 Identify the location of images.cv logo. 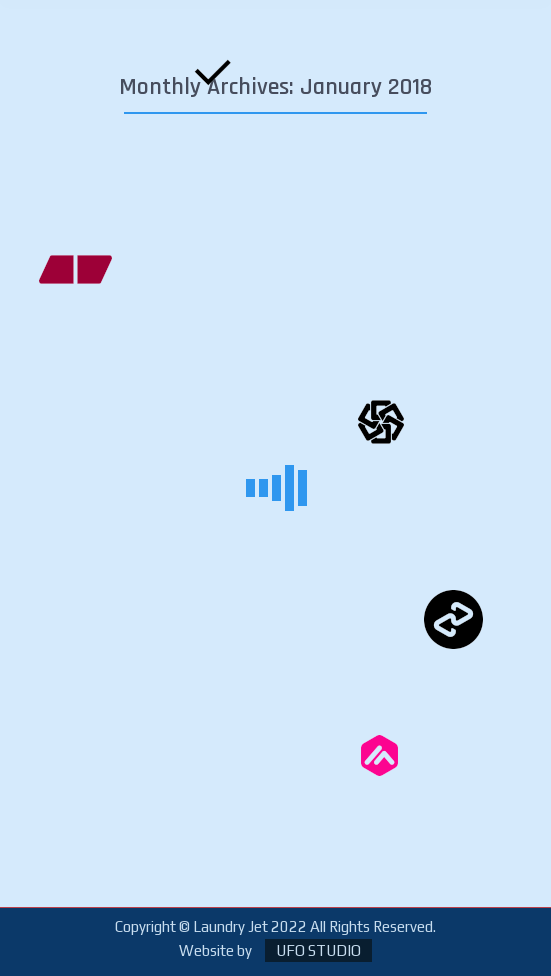
(381, 422).